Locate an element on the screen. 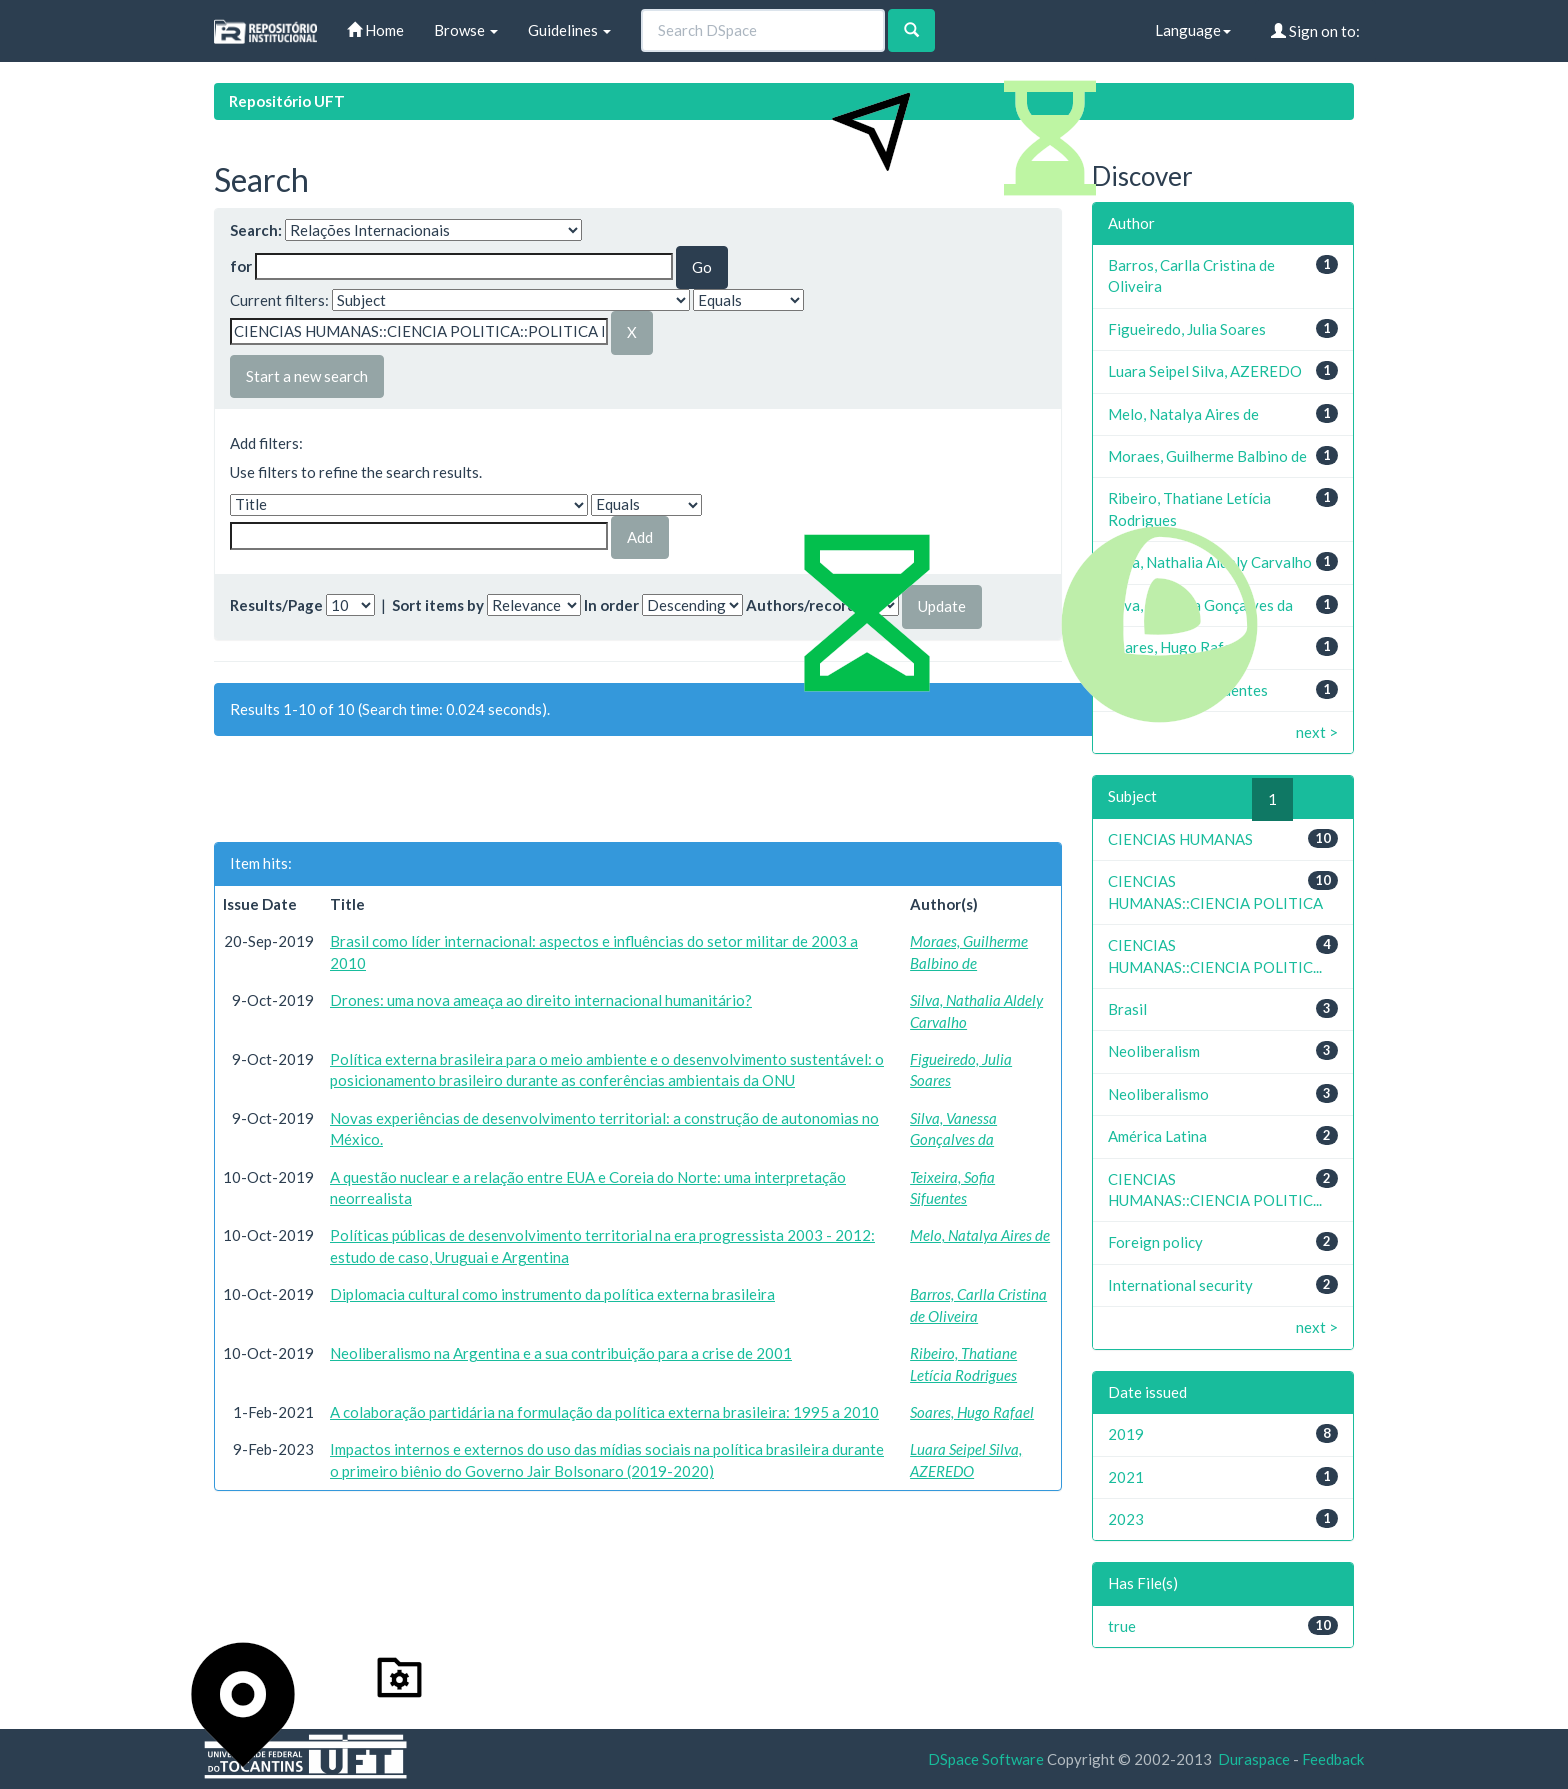 Image resolution: width=1568 pixels, height=1789 pixels. send a message is located at coordinates (872, 130).